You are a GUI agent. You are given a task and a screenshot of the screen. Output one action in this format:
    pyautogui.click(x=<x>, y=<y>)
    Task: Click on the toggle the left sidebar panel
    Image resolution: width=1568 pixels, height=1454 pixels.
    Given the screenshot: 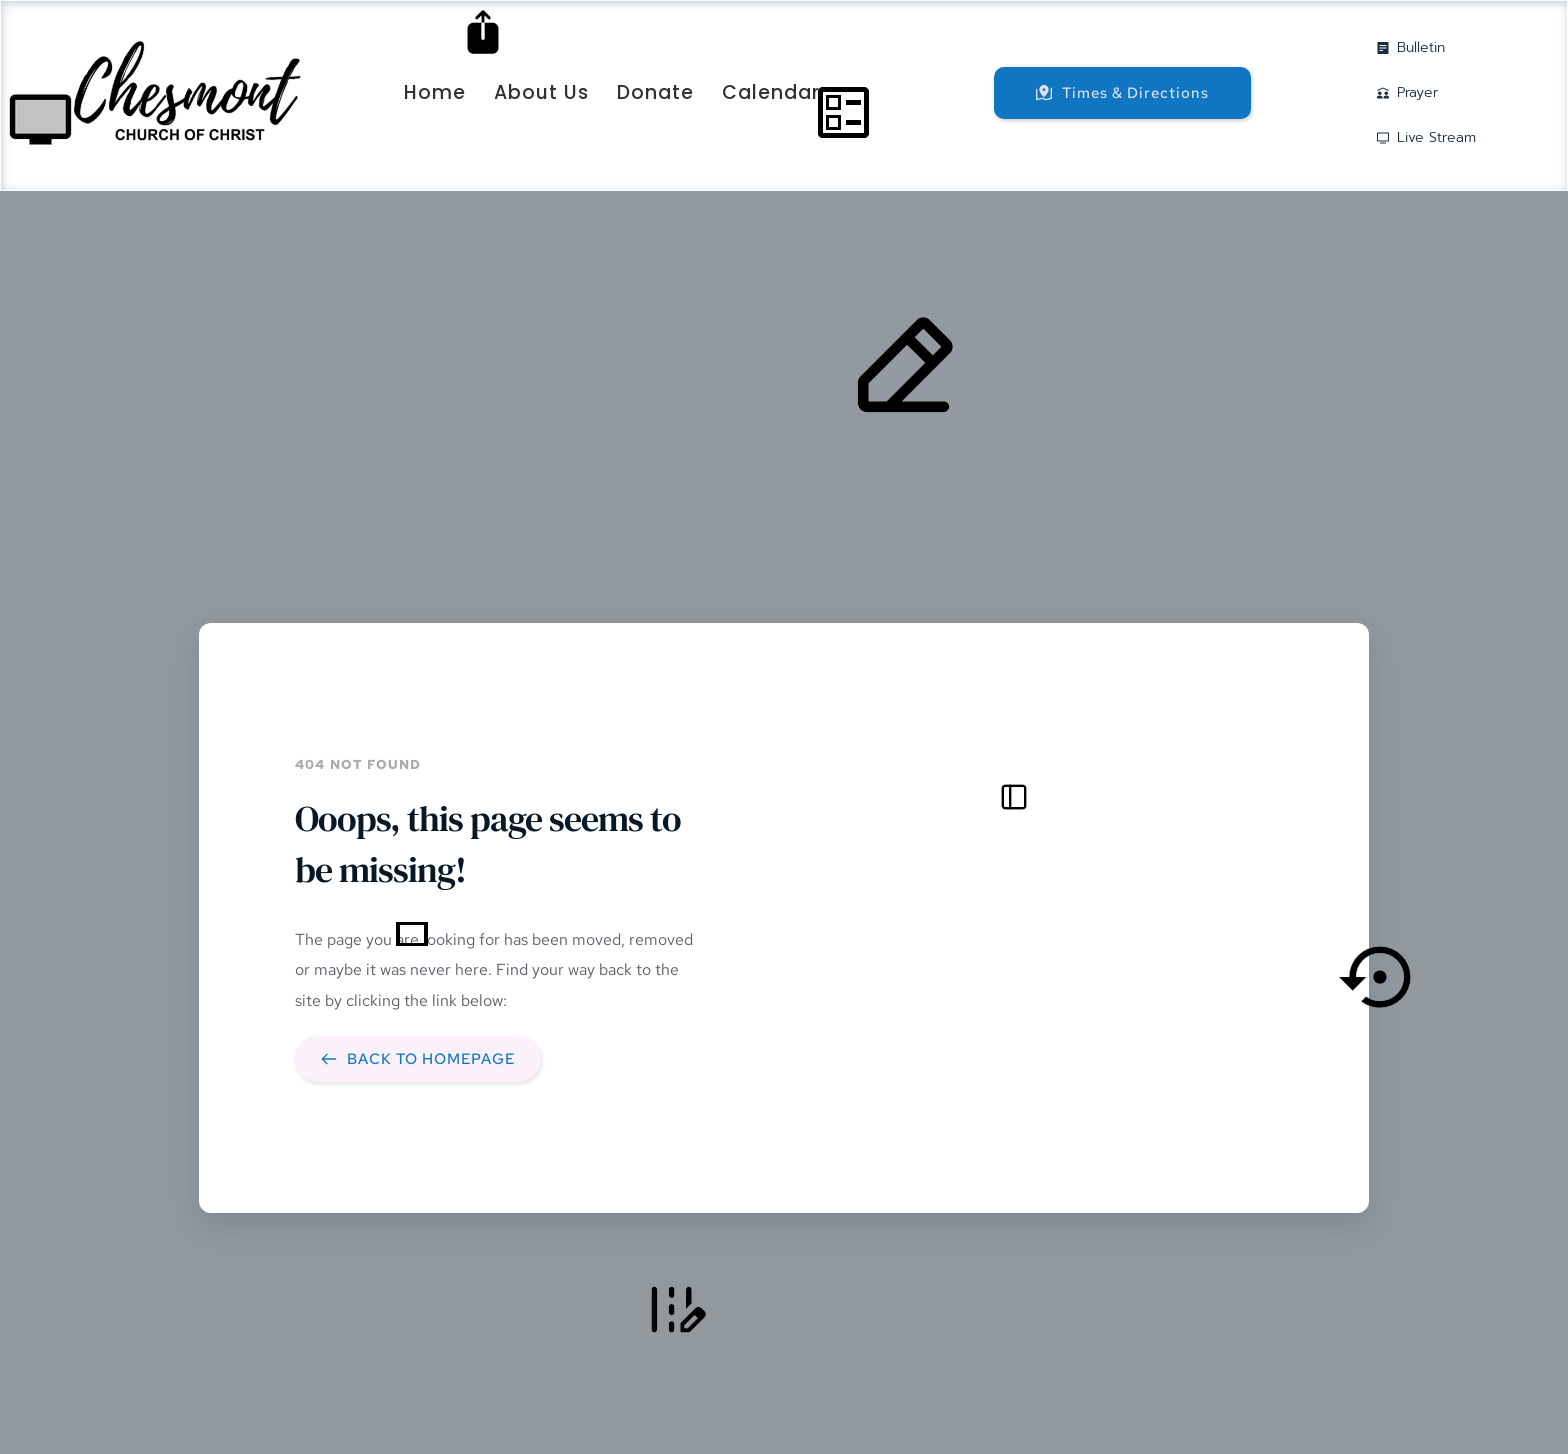 What is the action you would take?
    pyautogui.click(x=1014, y=797)
    